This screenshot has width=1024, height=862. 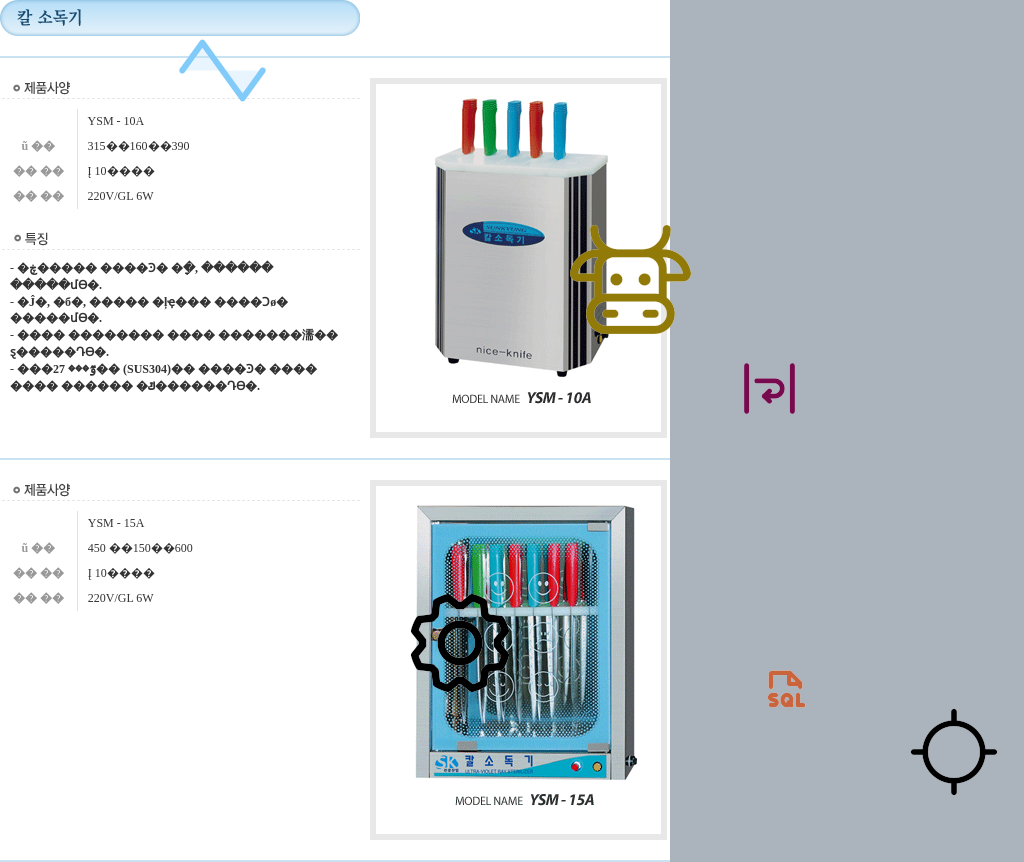 What do you see at coordinates (630, 281) in the screenshot?
I see `browse farm or agriculture related content` at bounding box center [630, 281].